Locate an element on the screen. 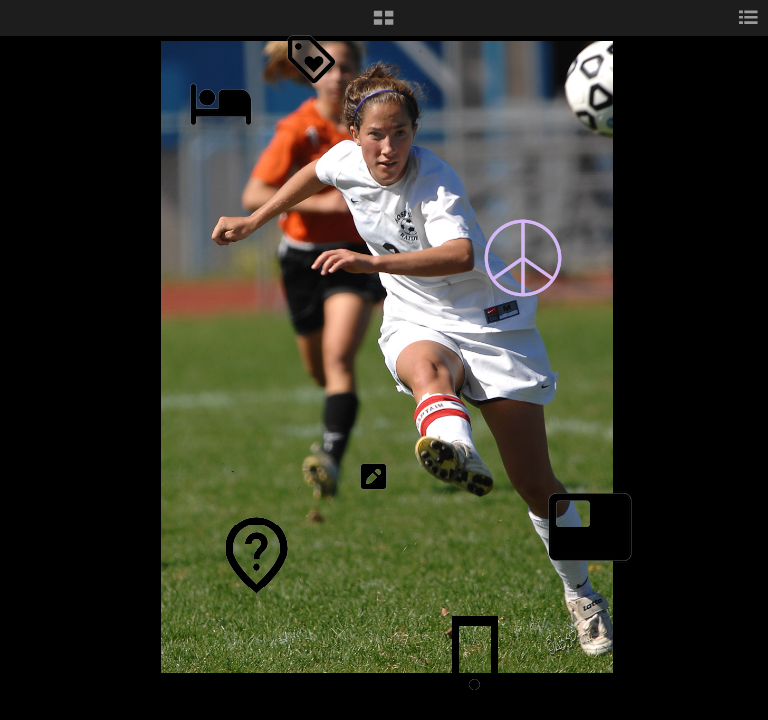 The height and width of the screenshot is (720, 768). edit or compose a new entry is located at coordinates (373, 476).